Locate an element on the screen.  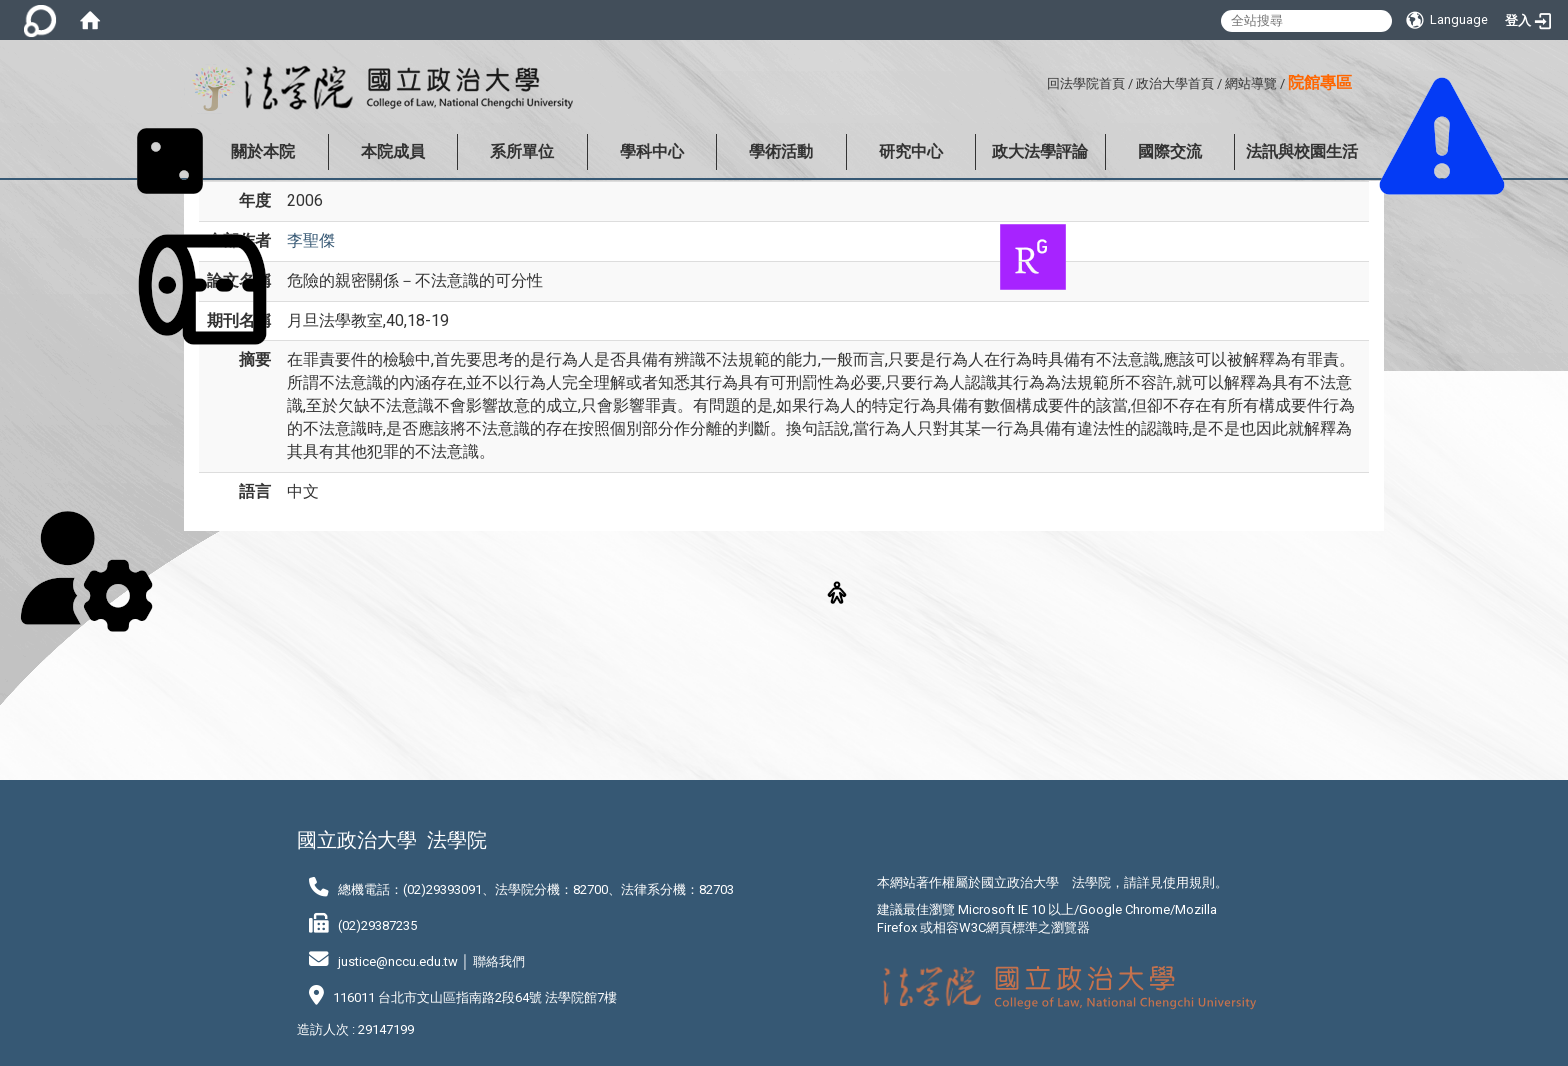
indicates restroom or bathroom location is located at coordinates (202, 289).